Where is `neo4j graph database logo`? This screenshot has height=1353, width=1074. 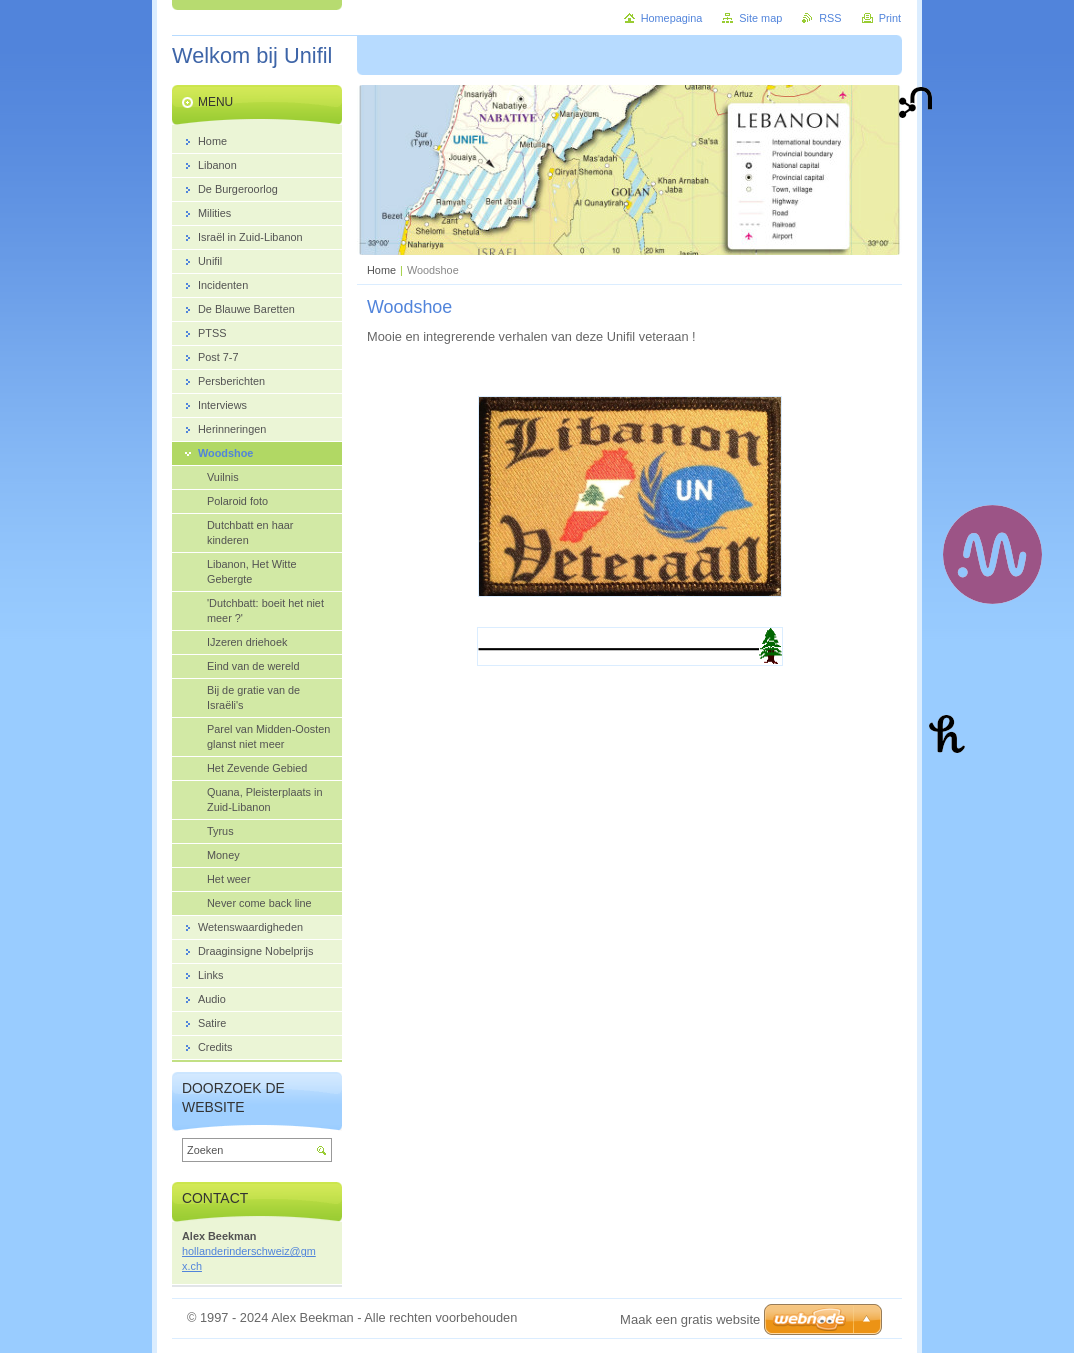
neo4j graph database logo is located at coordinates (915, 102).